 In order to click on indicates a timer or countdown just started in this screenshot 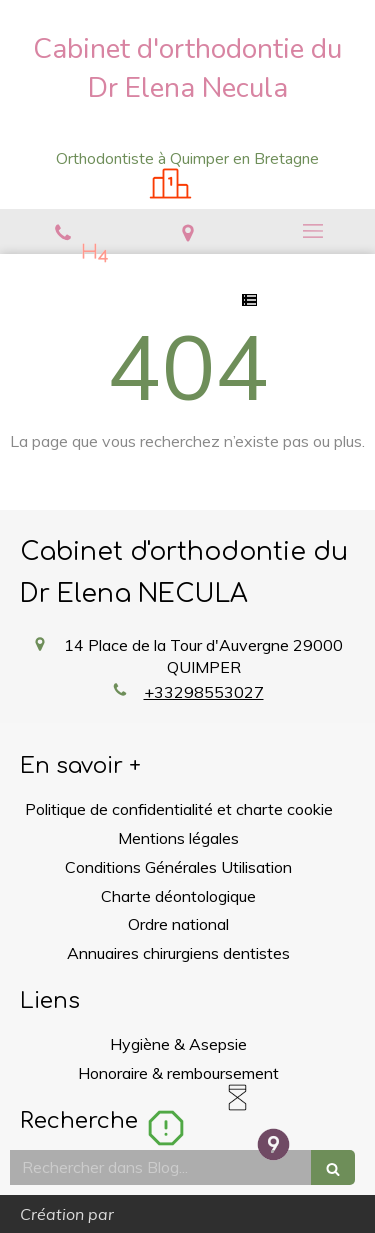, I will do `click(237, 1097)`.